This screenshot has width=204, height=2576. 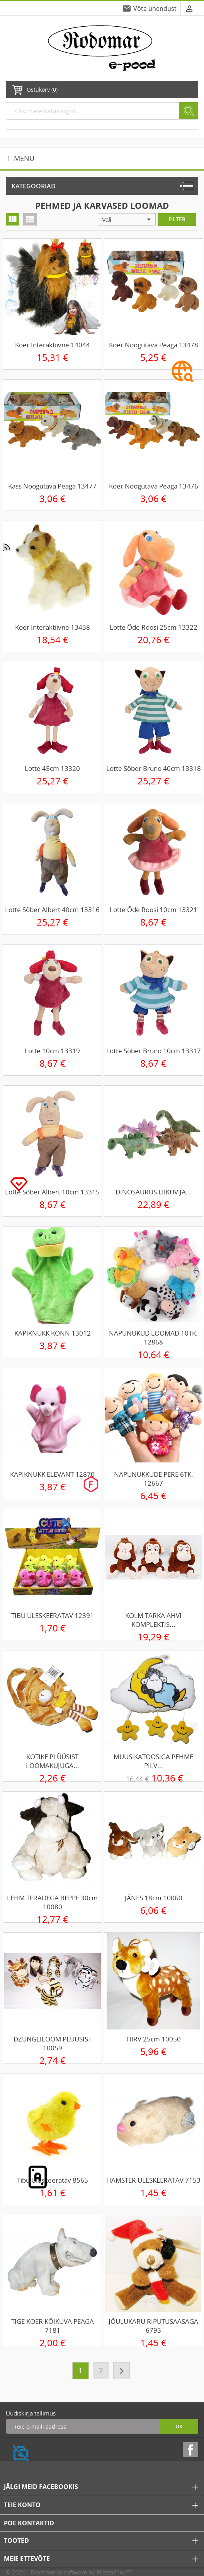 What do you see at coordinates (20, 2453) in the screenshot?
I see `first aid or medical services unavailable` at bounding box center [20, 2453].